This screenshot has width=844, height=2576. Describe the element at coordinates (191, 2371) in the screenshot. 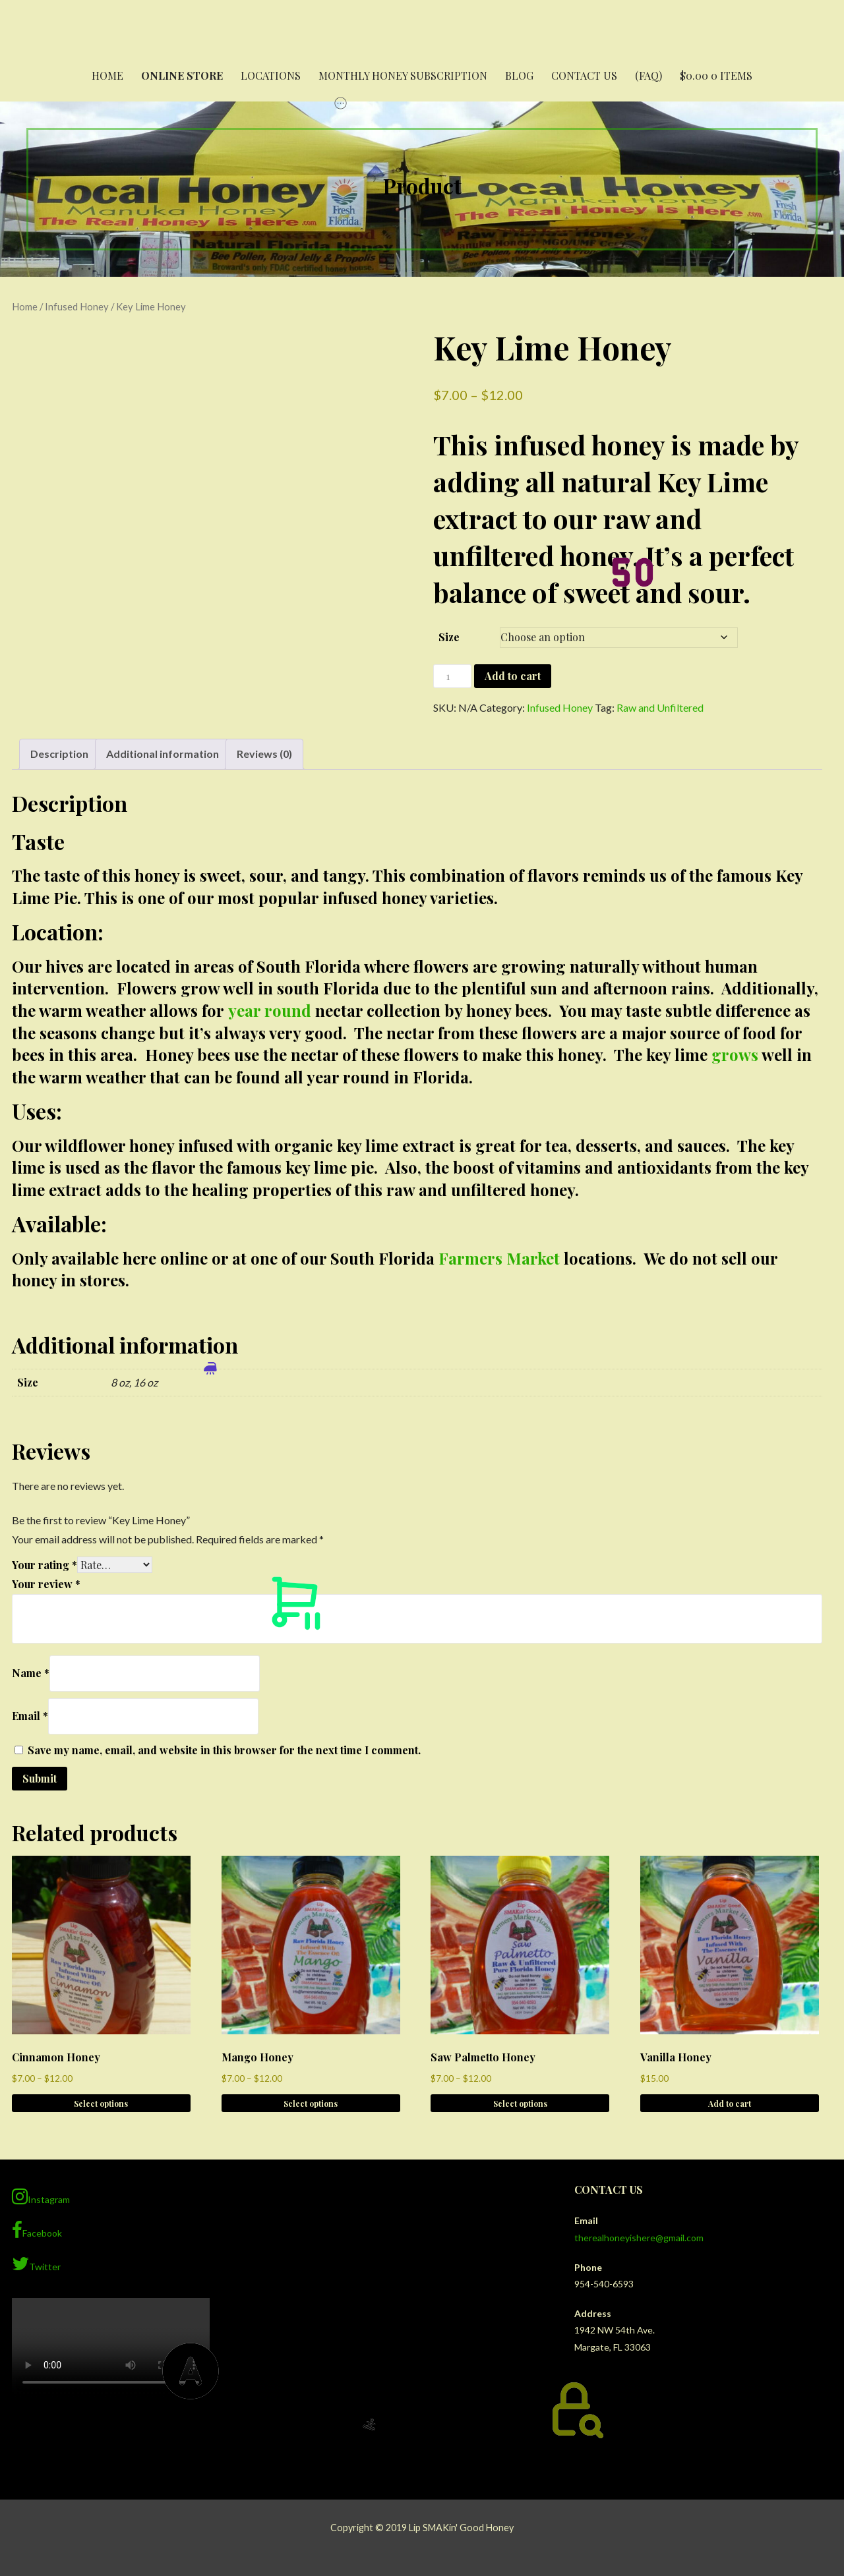

I see `xbox controller A button indicator` at that location.